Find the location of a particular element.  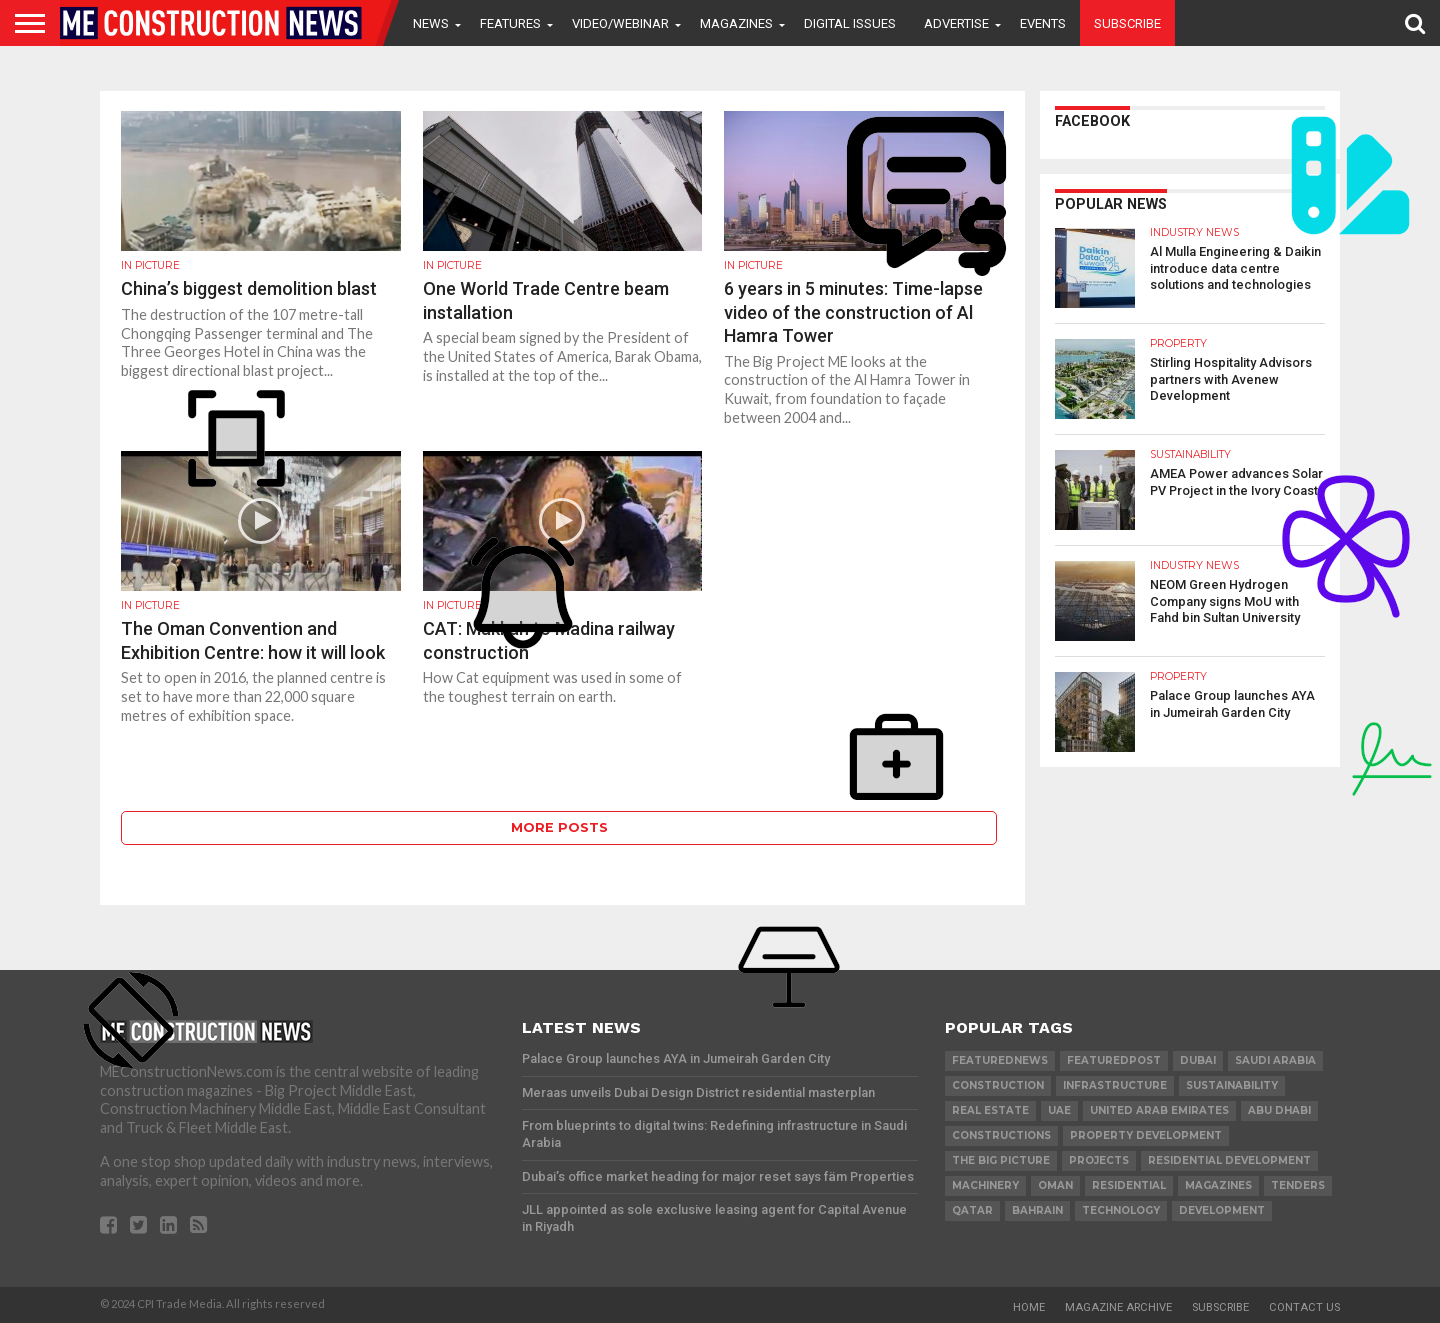

access presentation mode is located at coordinates (789, 967).